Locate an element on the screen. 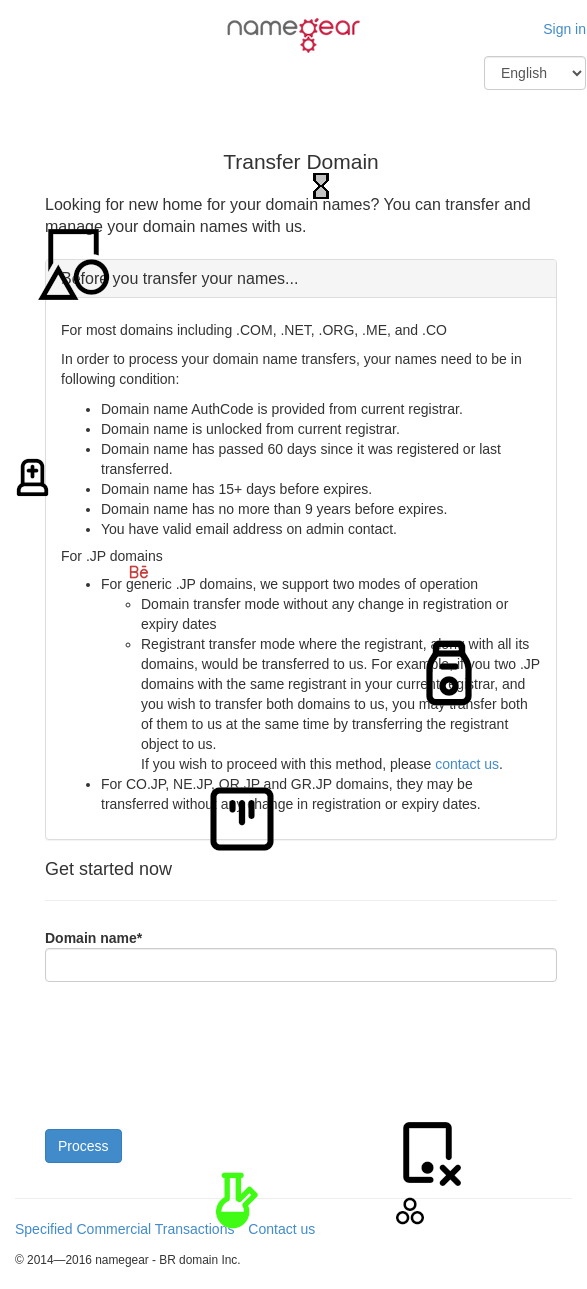  view connected groups or clusters is located at coordinates (410, 1211).